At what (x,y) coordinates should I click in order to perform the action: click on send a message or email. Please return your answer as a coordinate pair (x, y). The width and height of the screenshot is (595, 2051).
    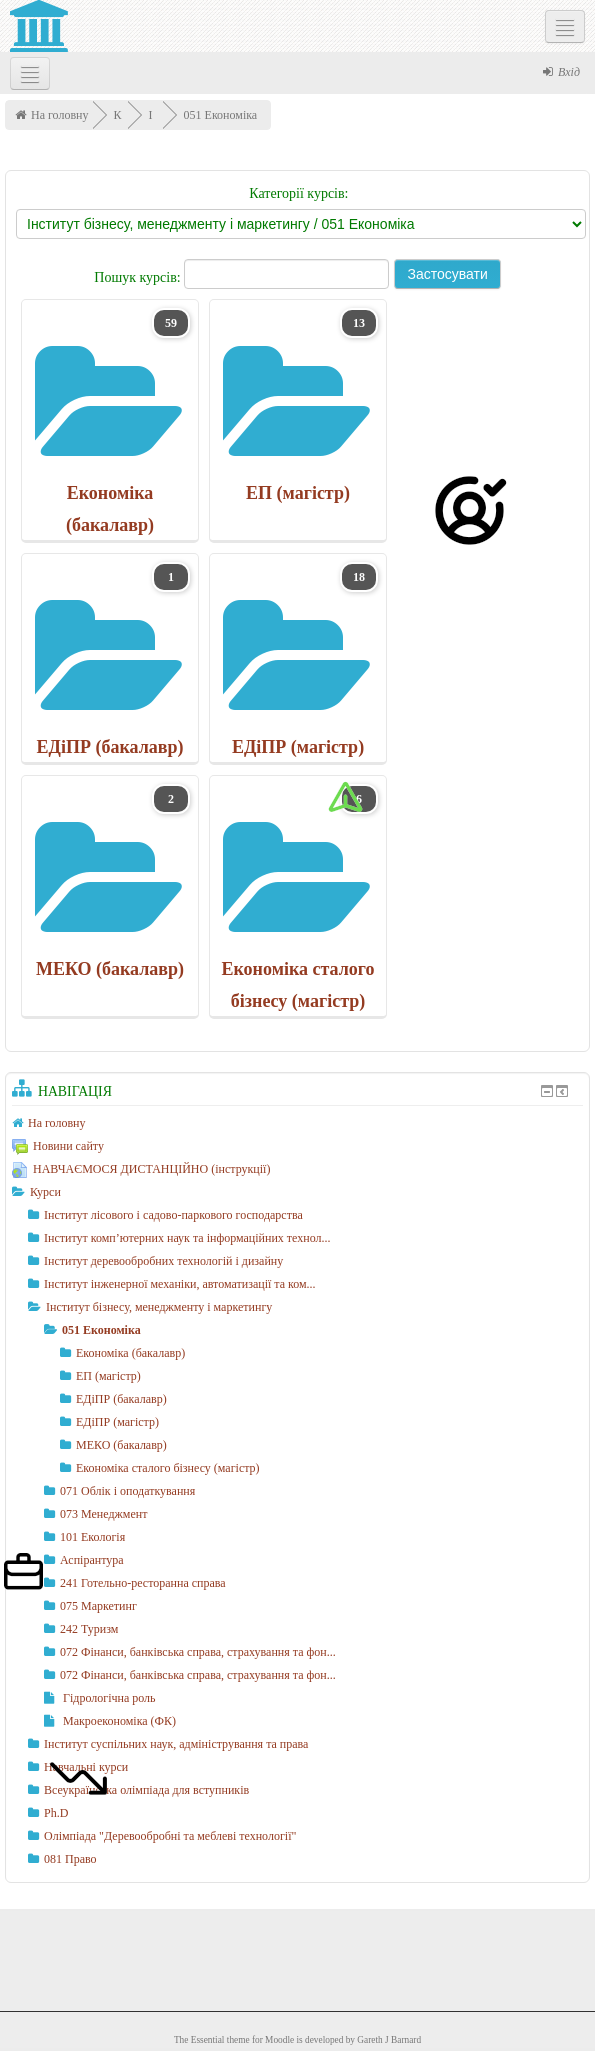
    Looking at the image, I should click on (345, 797).